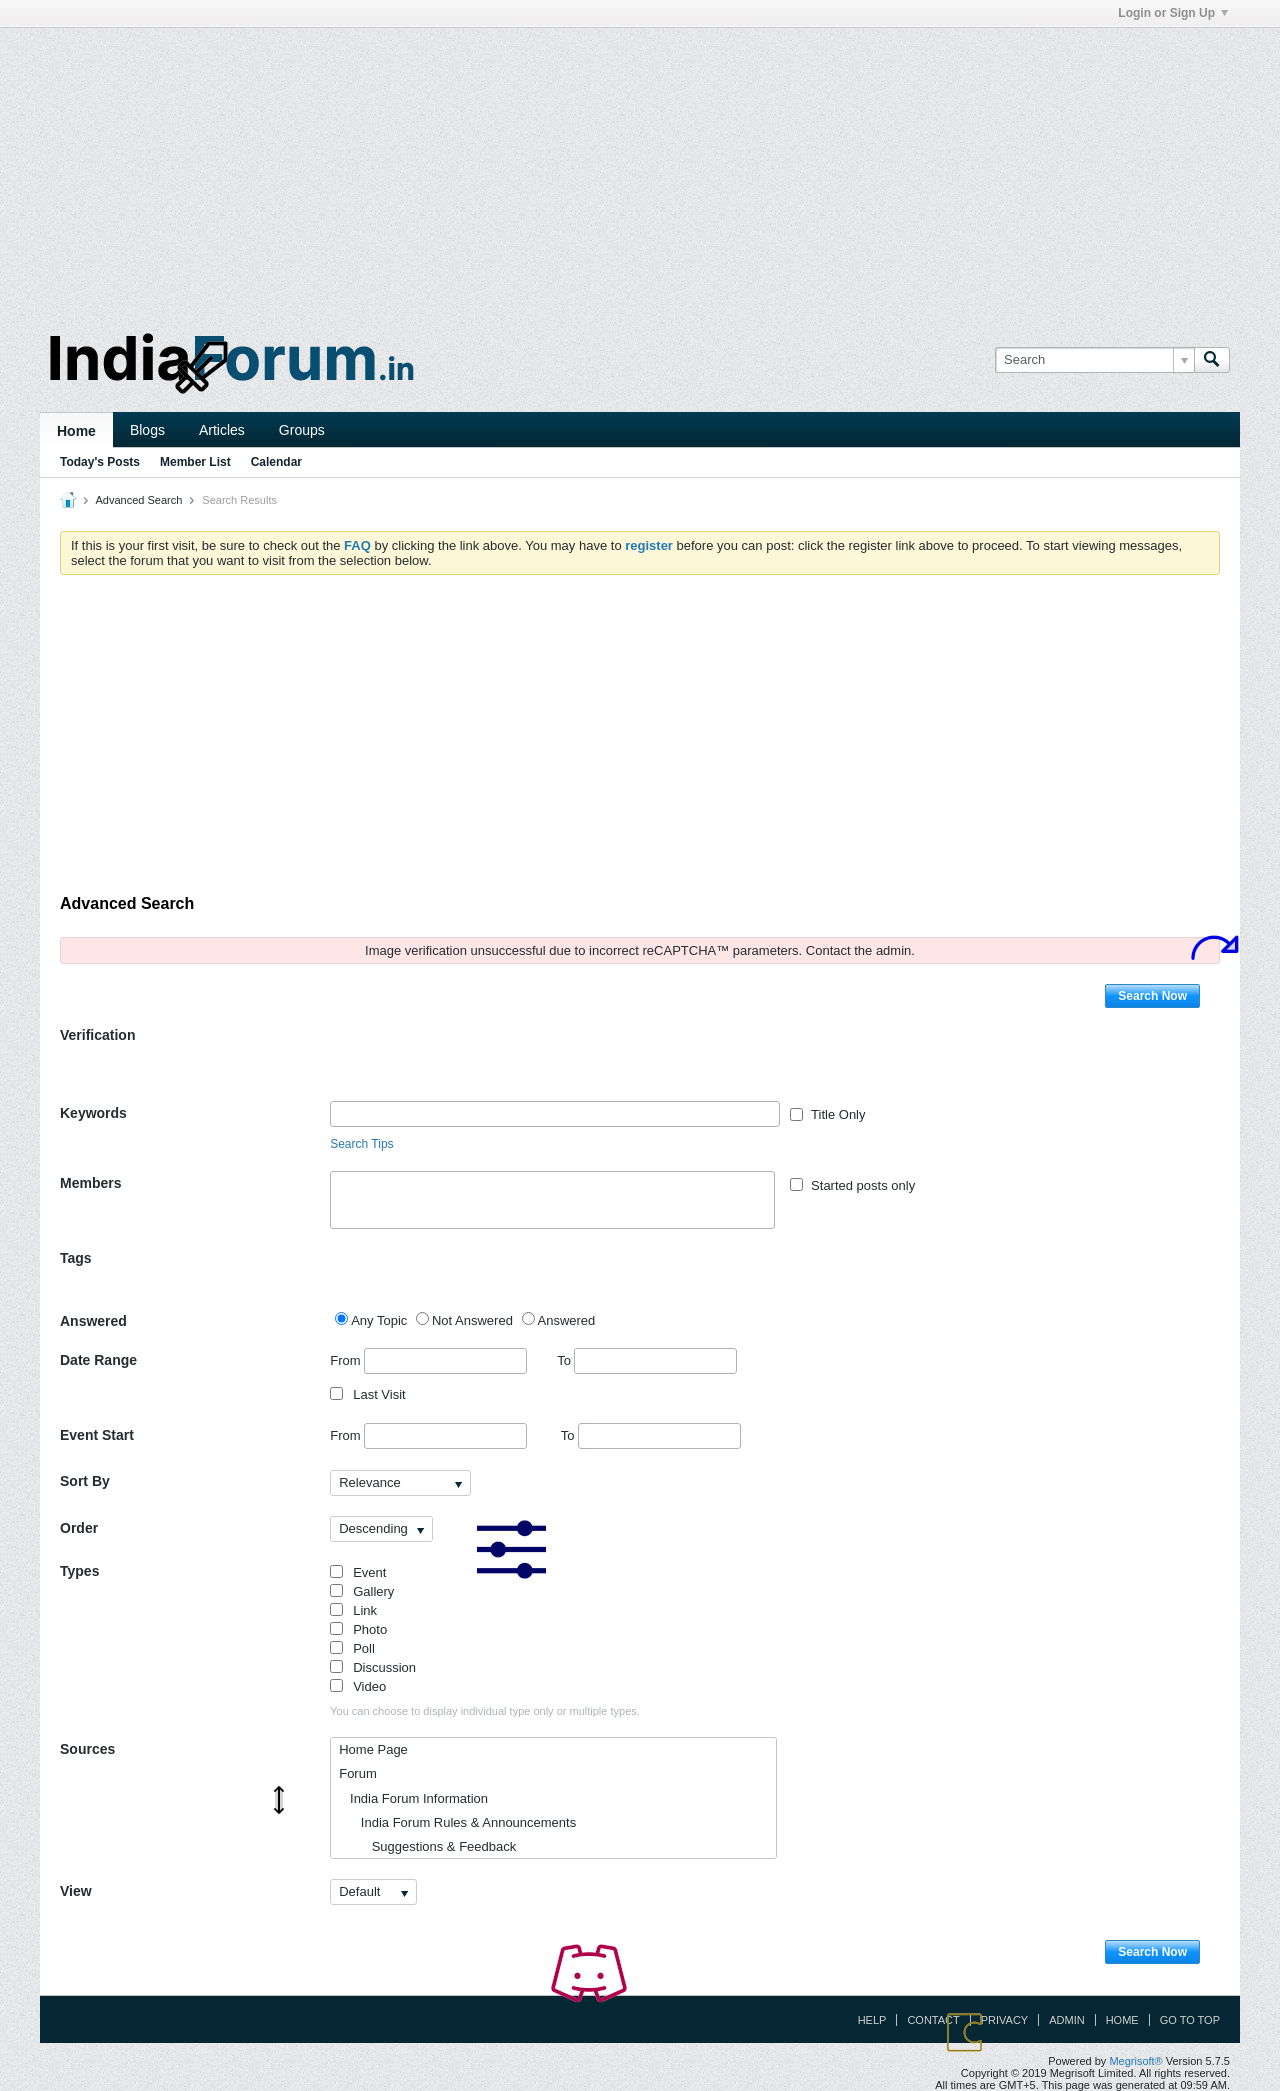 The height and width of the screenshot is (2091, 1280). Describe the element at coordinates (511, 1549) in the screenshot. I see `adjust settings or preferences` at that location.